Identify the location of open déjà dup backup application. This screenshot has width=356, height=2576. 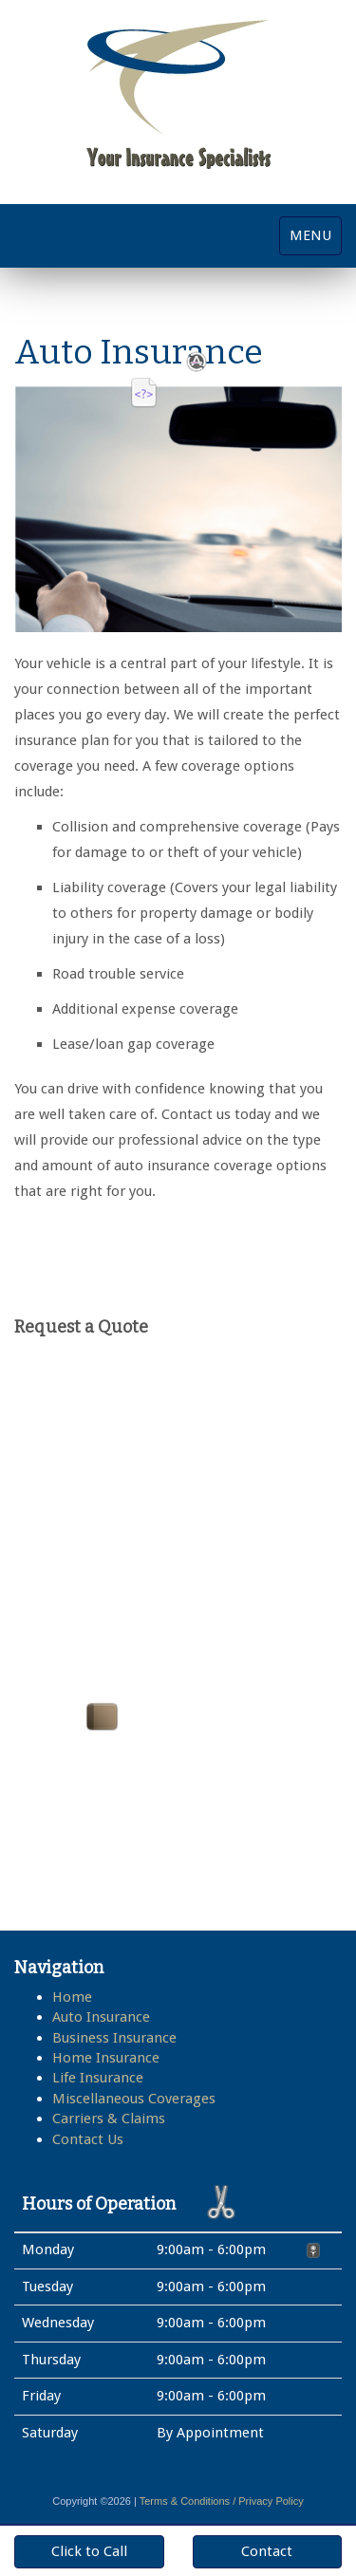
(313, 2250).